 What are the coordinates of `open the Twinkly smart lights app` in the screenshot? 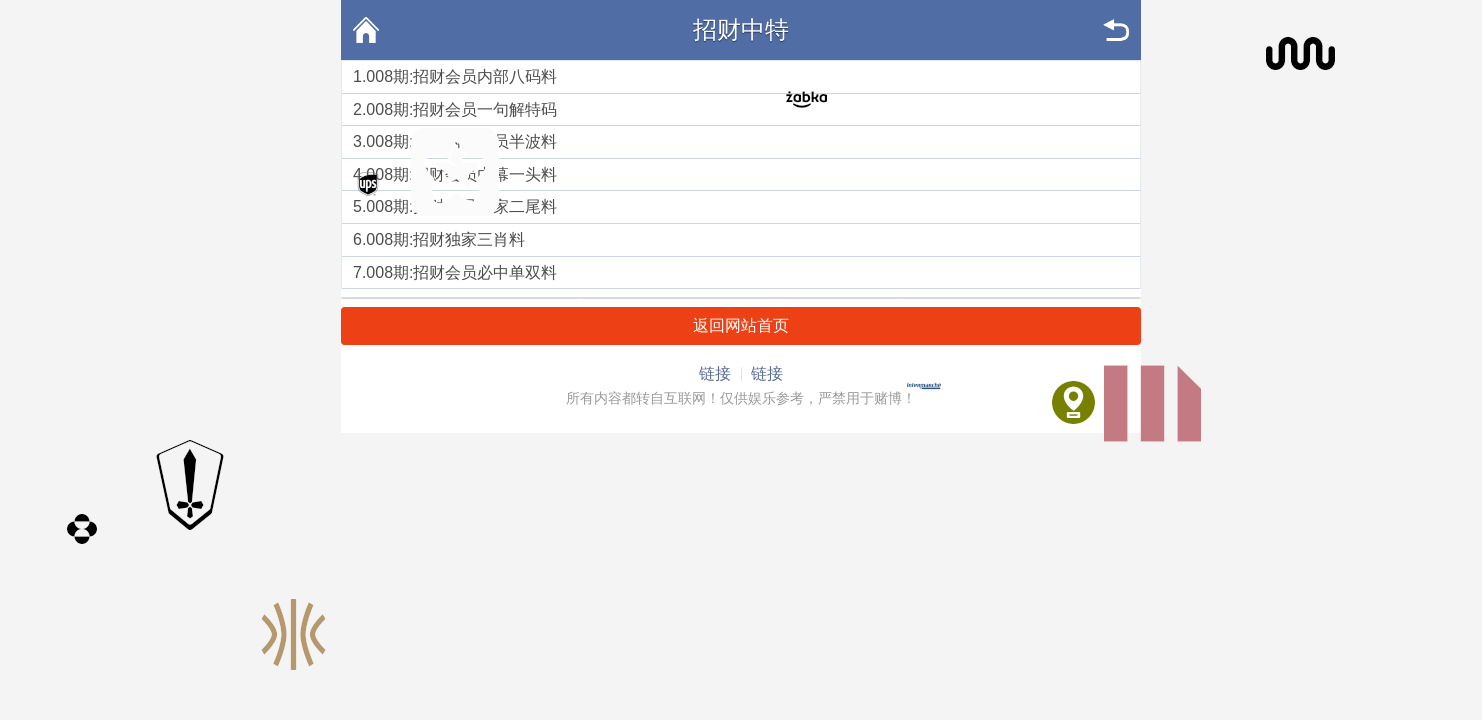 It's located at (455, 172).